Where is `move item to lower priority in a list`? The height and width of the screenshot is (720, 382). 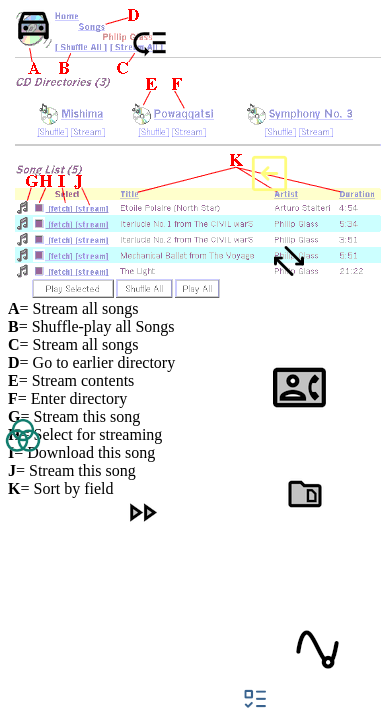 move item to lower priority in a list is located at coordinates (149, 43).